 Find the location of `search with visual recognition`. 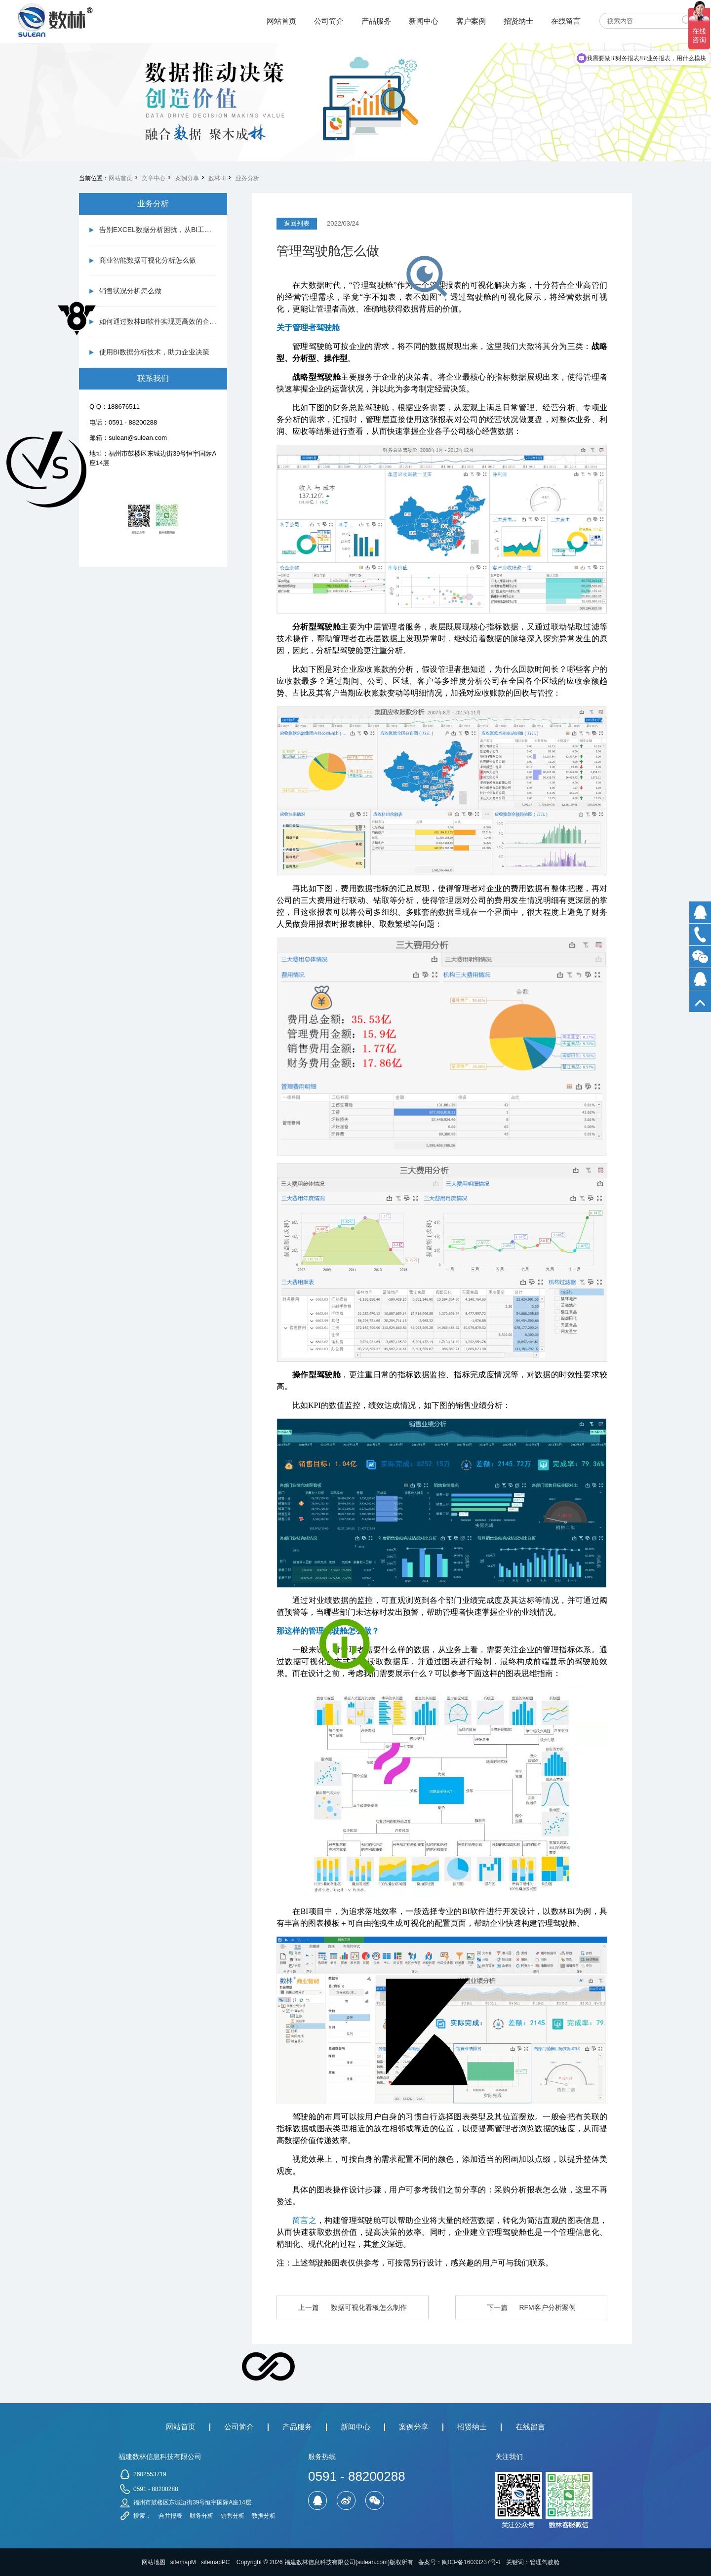

search with visual recognition is located at coordinates (427, 276).